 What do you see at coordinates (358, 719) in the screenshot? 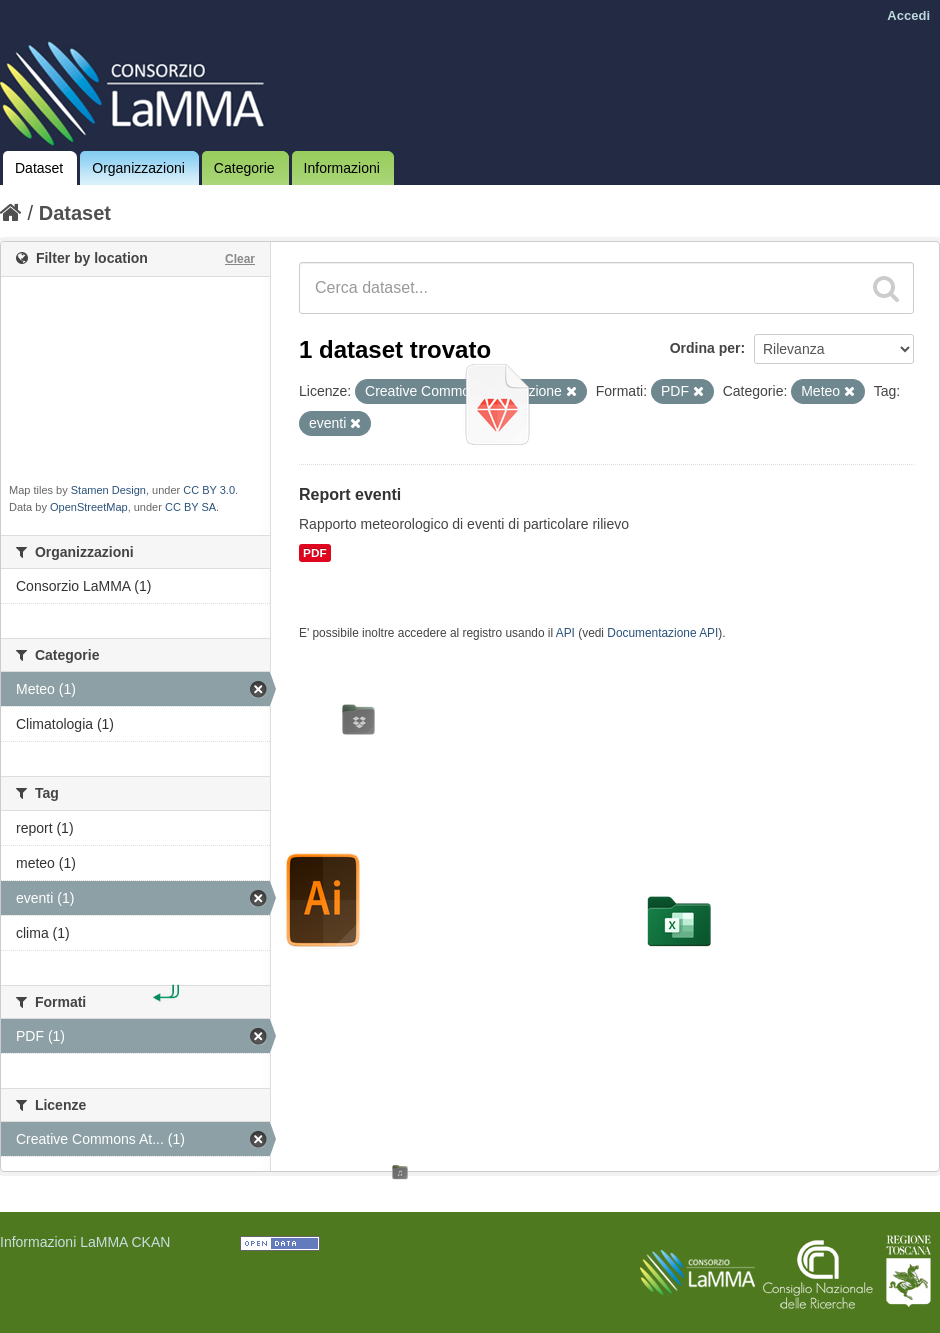
I see `open your dropbox folder` at bounding box center [358, 719].